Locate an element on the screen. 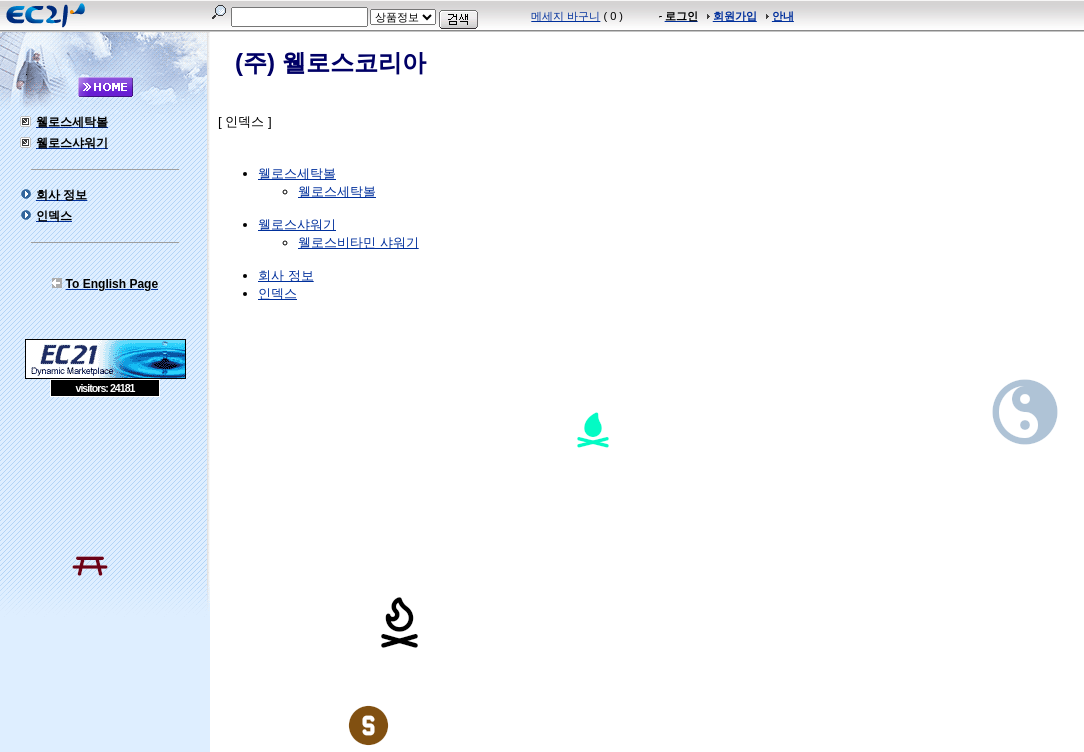 The height and width of the screenshot is (752, 1084). find nearby picnic areas is located at coordinates (90, 567).